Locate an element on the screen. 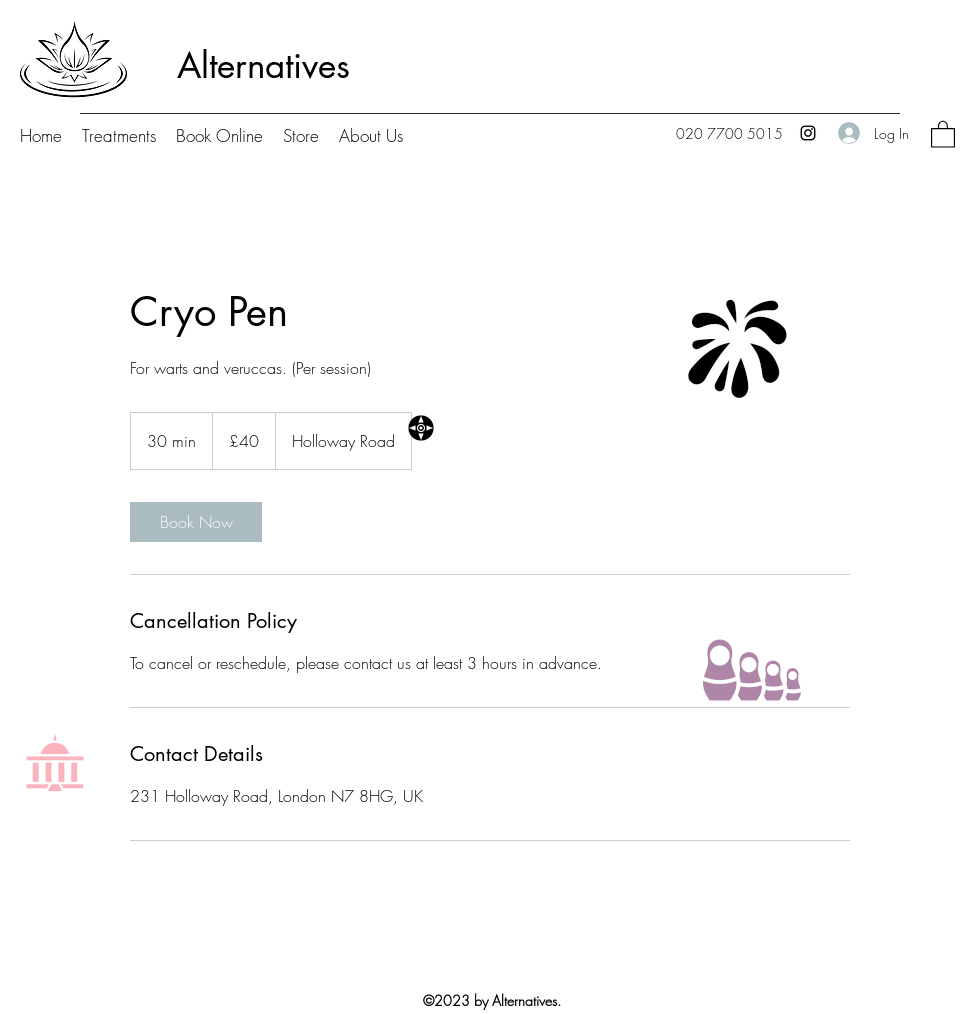  indicates a splash effect or liquid spill in gameplay is located at coordinates (737, 349).